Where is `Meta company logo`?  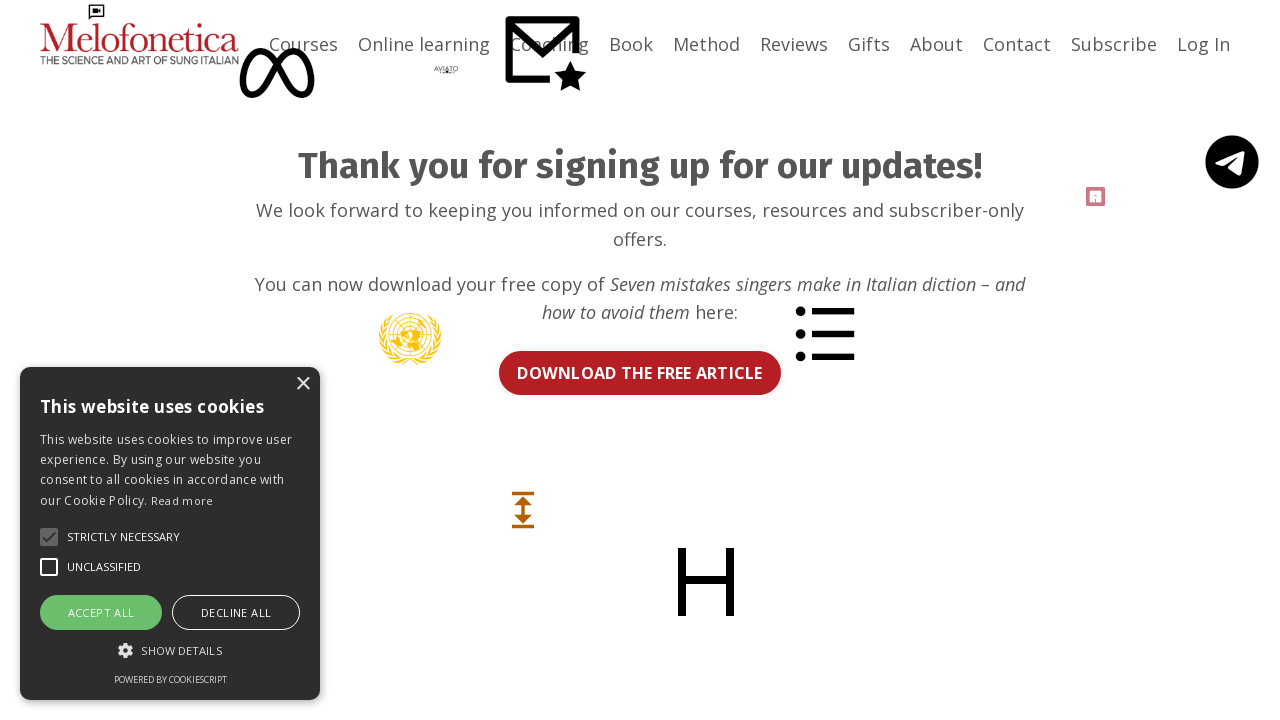 Meta company logo is located at coordinates (277, 73).